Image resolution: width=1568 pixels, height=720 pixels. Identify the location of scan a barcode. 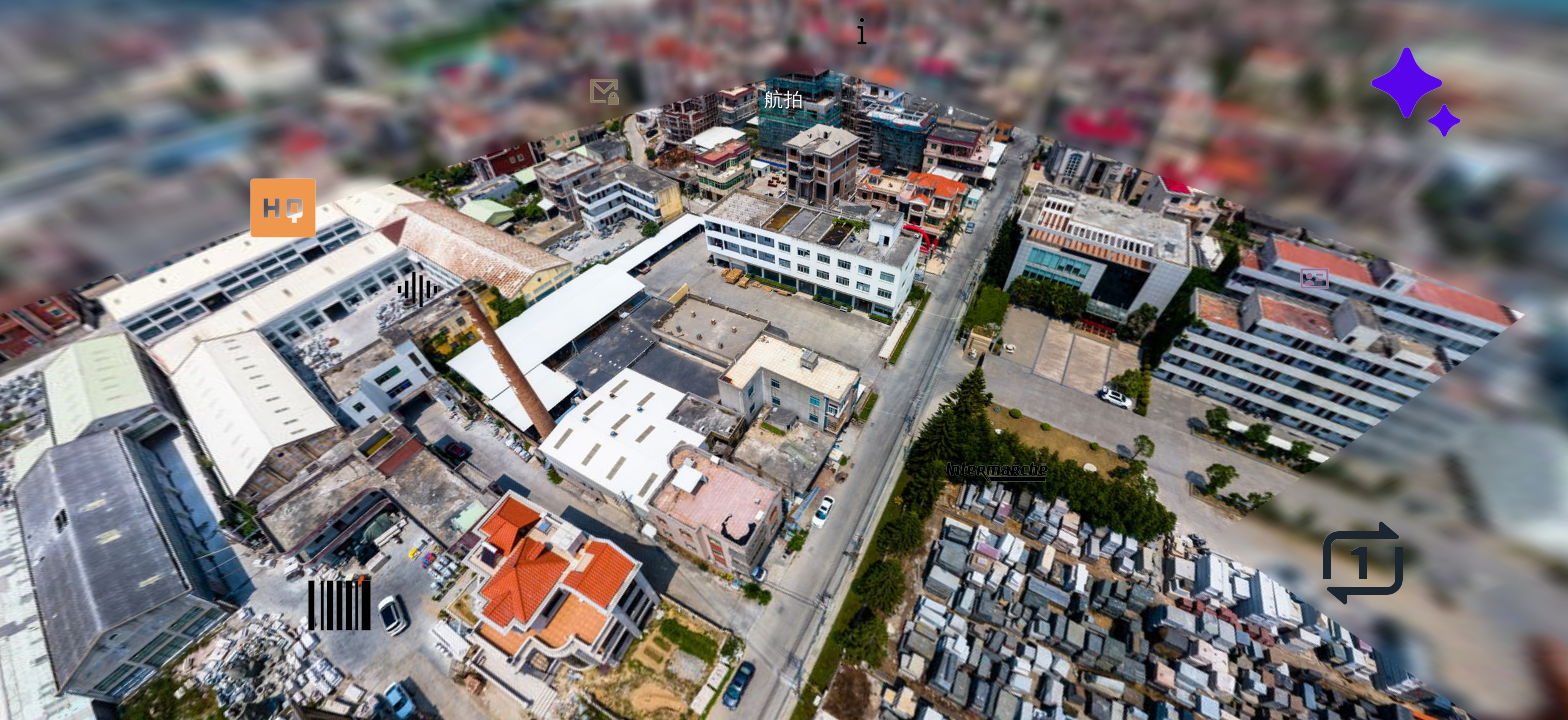
(339, 605).